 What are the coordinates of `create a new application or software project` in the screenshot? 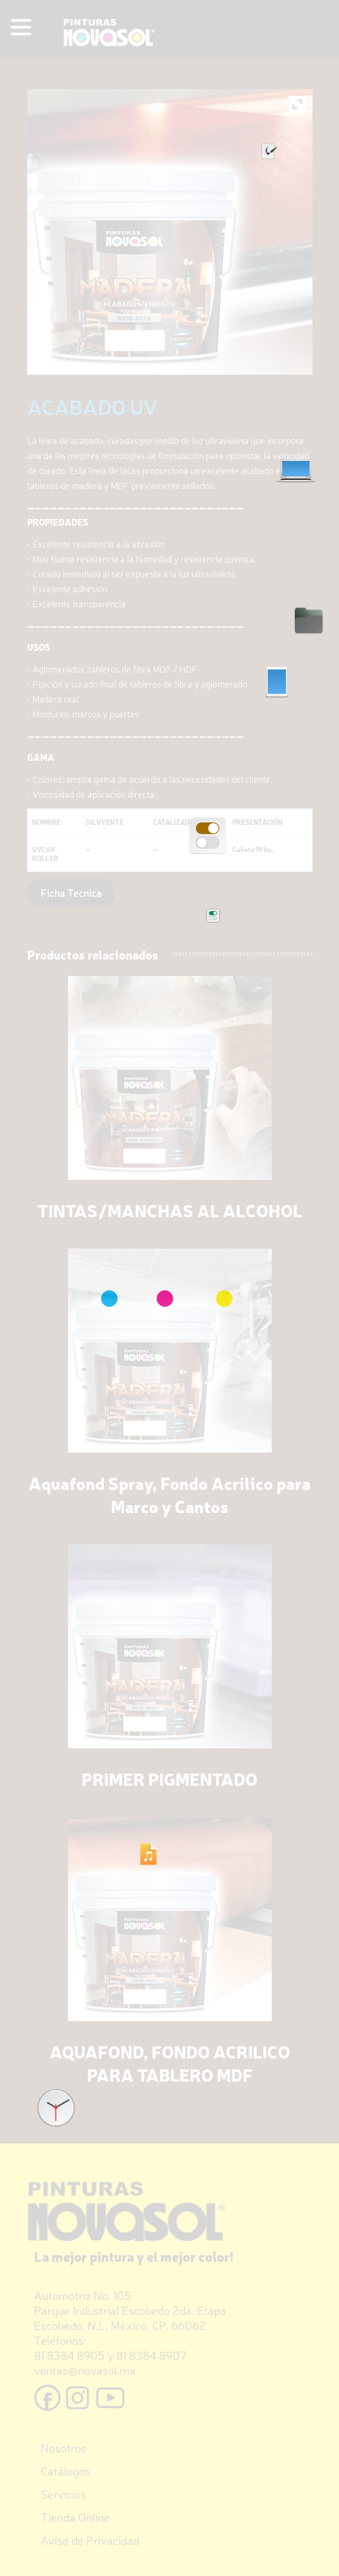 It's located at (269, 151).